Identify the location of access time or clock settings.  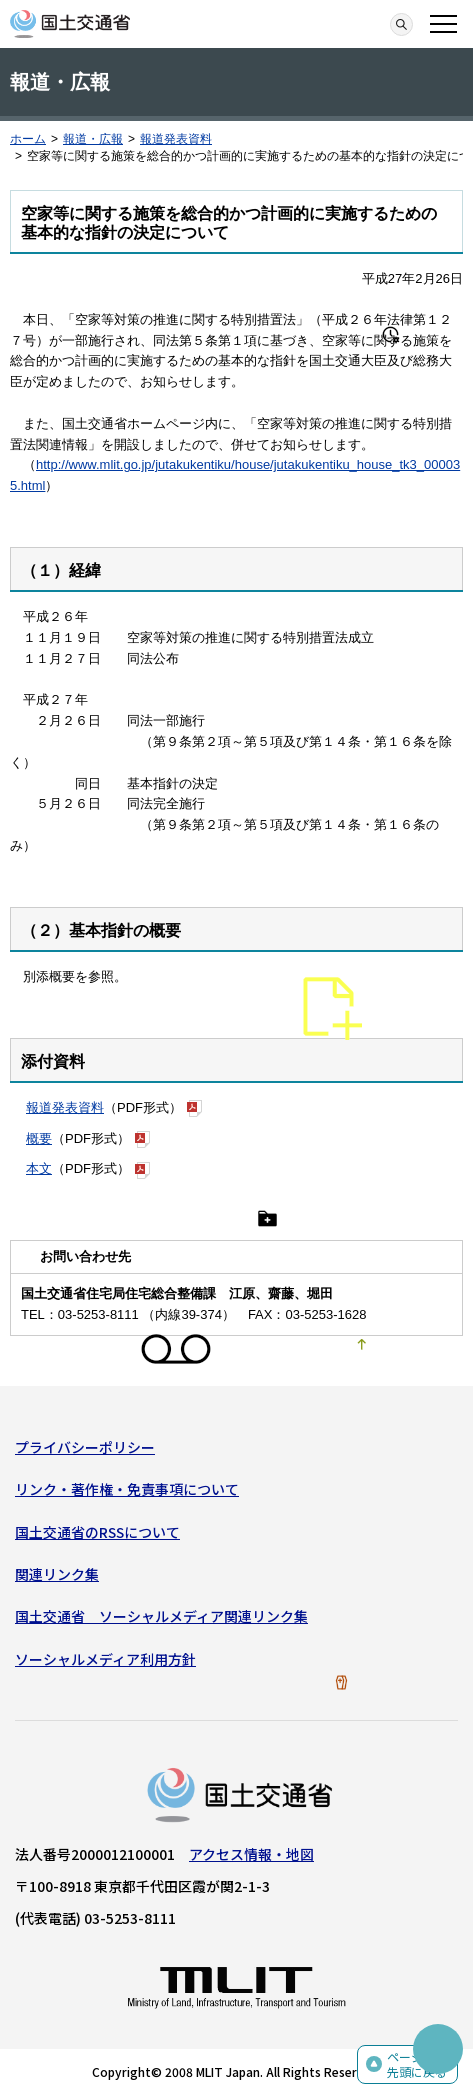
(390, 334).